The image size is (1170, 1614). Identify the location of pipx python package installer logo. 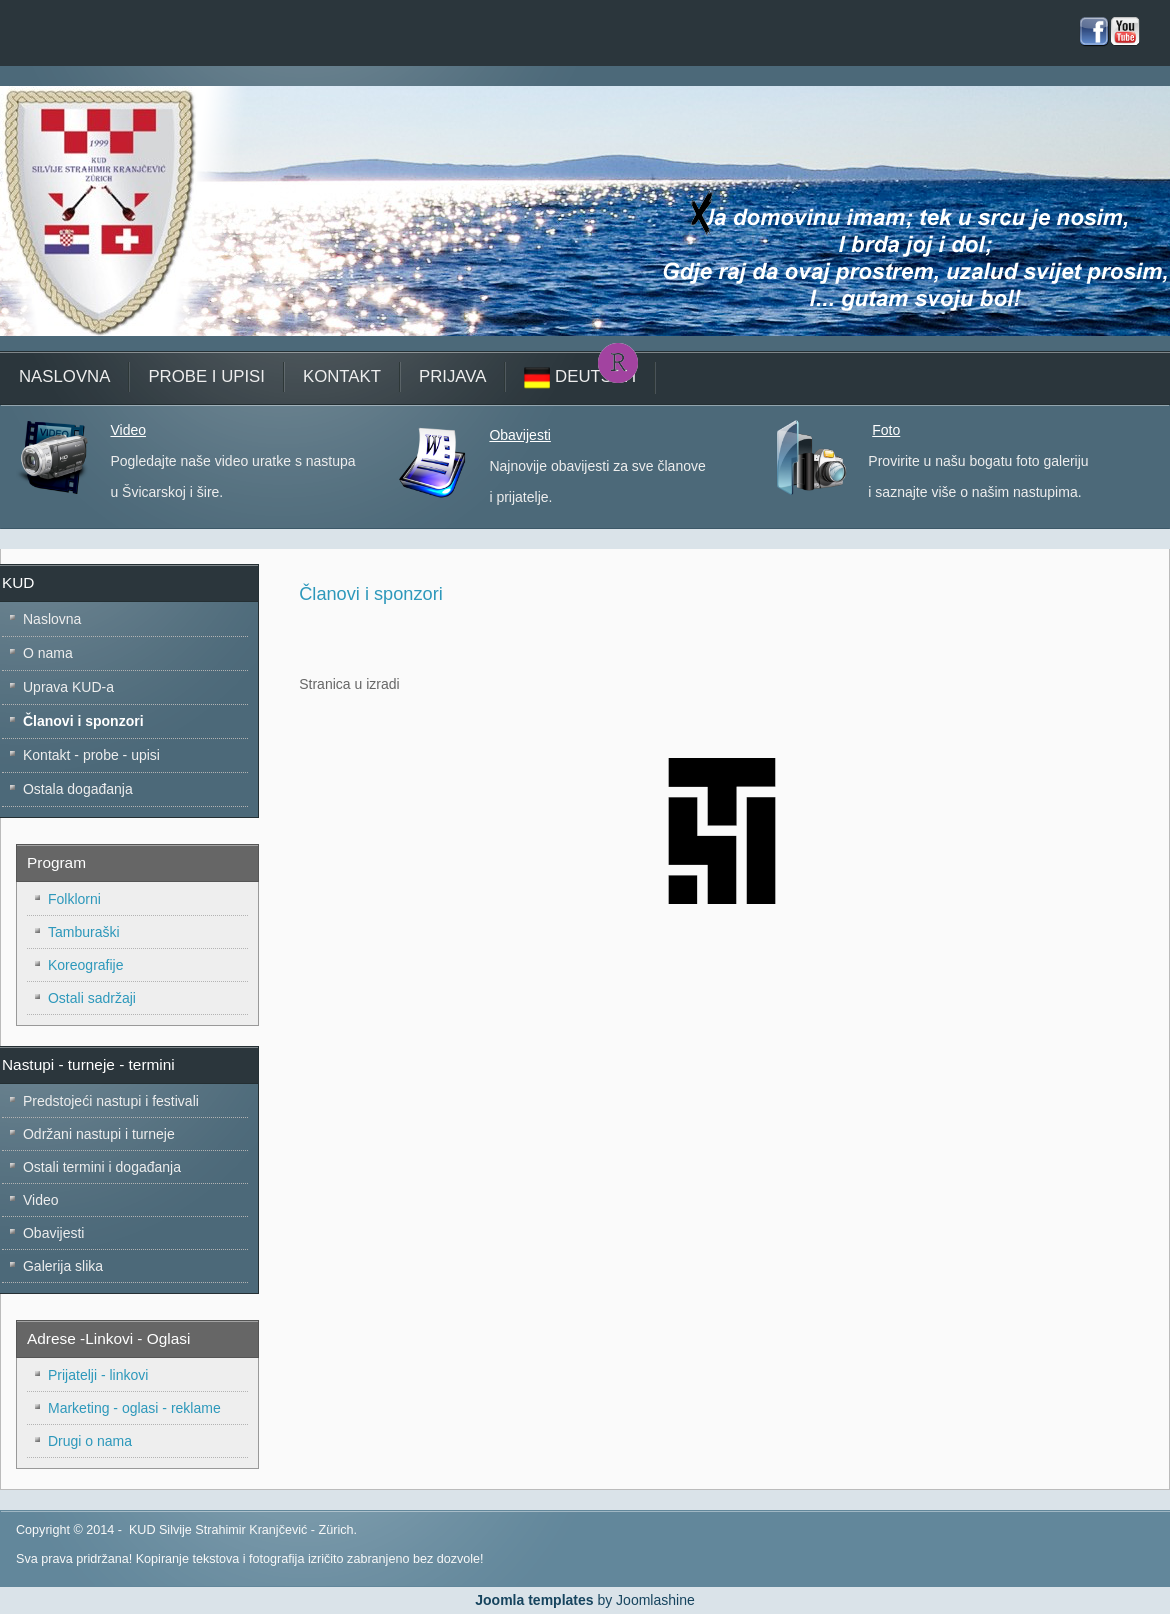
(702, 212).